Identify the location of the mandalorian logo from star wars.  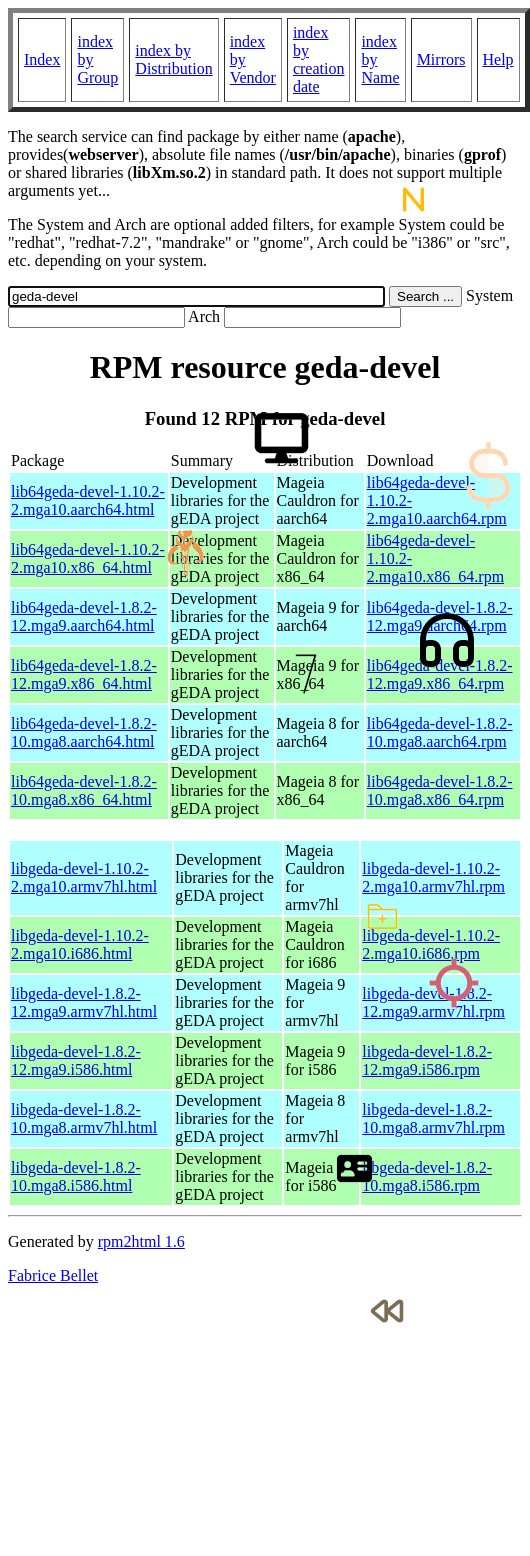
(185, 553).